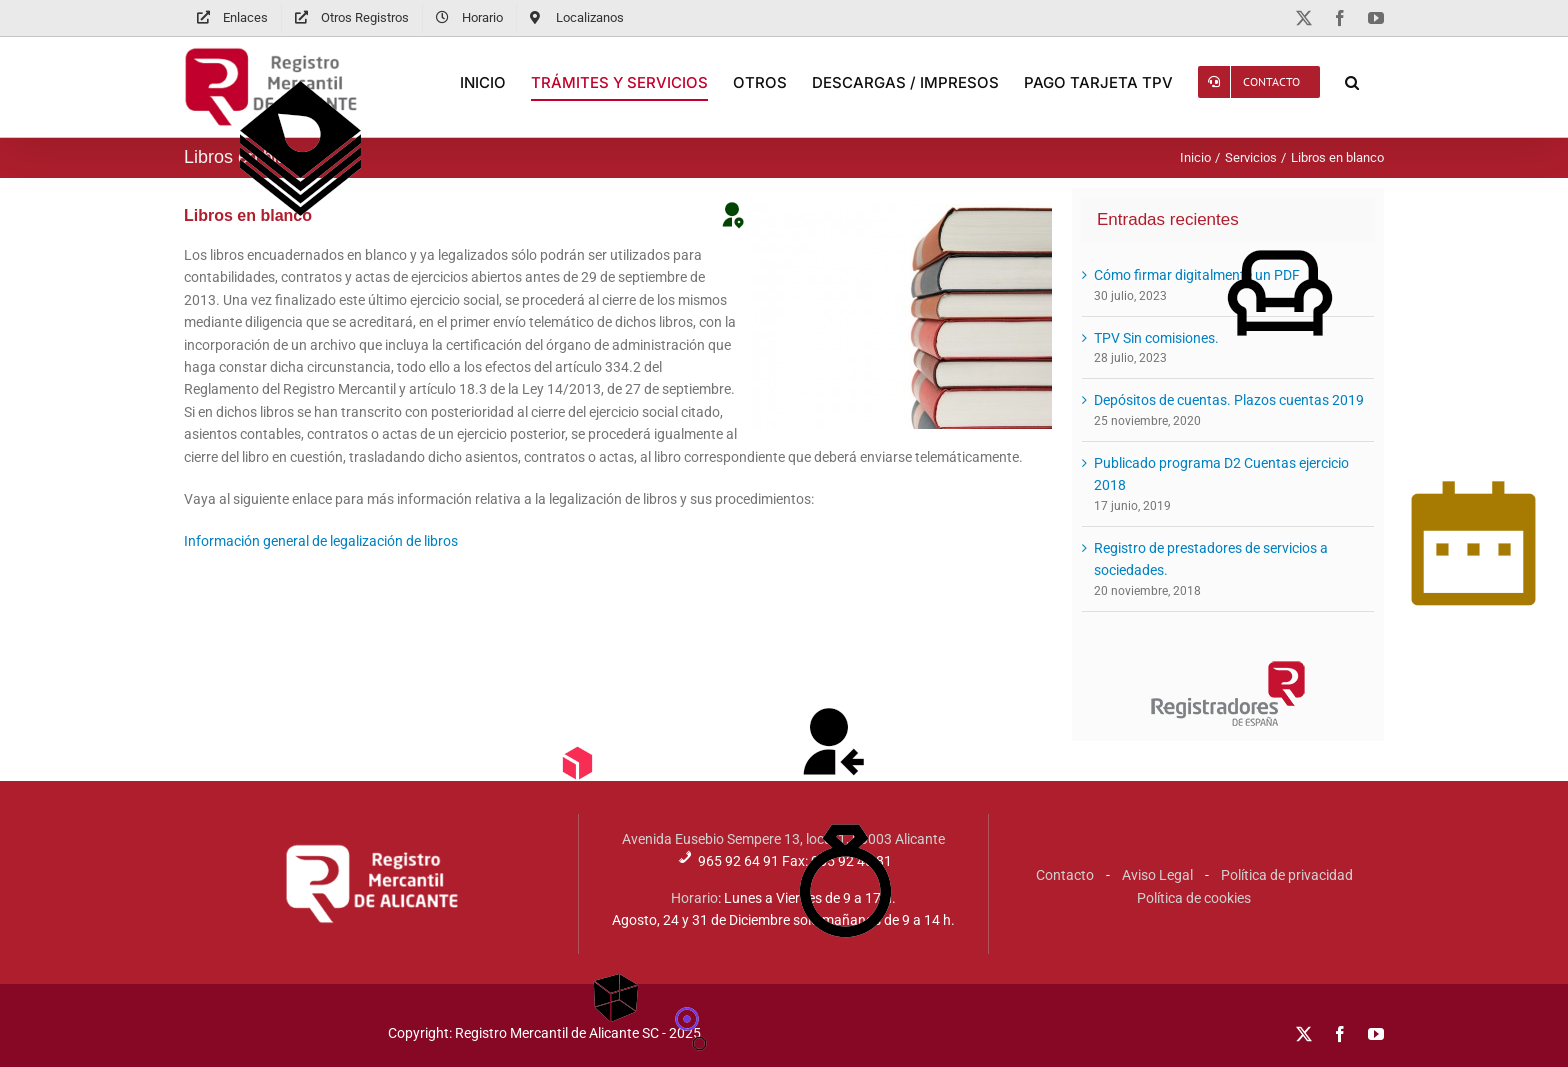 This screenshot has width=1568, height=1067. What do you see at coordinates (300, 148) in the screenshot?
I see `vapor swift web framework logo` at bounding box center [300, 148].